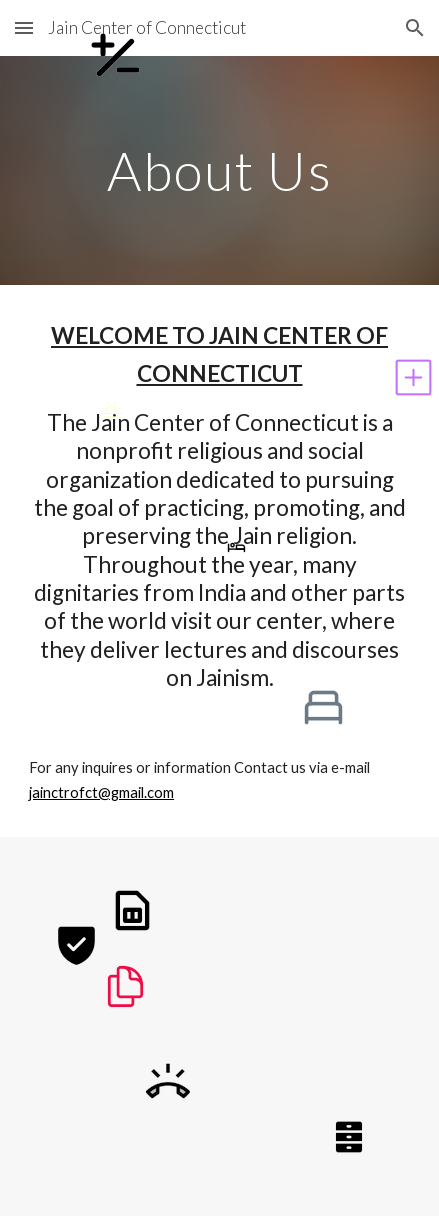 This screenshot has height=1216, width=439. What do you see at coordinates (413, 377) in the screenshot?
I see `add a new item or entry` at bounding box center [413, 377].